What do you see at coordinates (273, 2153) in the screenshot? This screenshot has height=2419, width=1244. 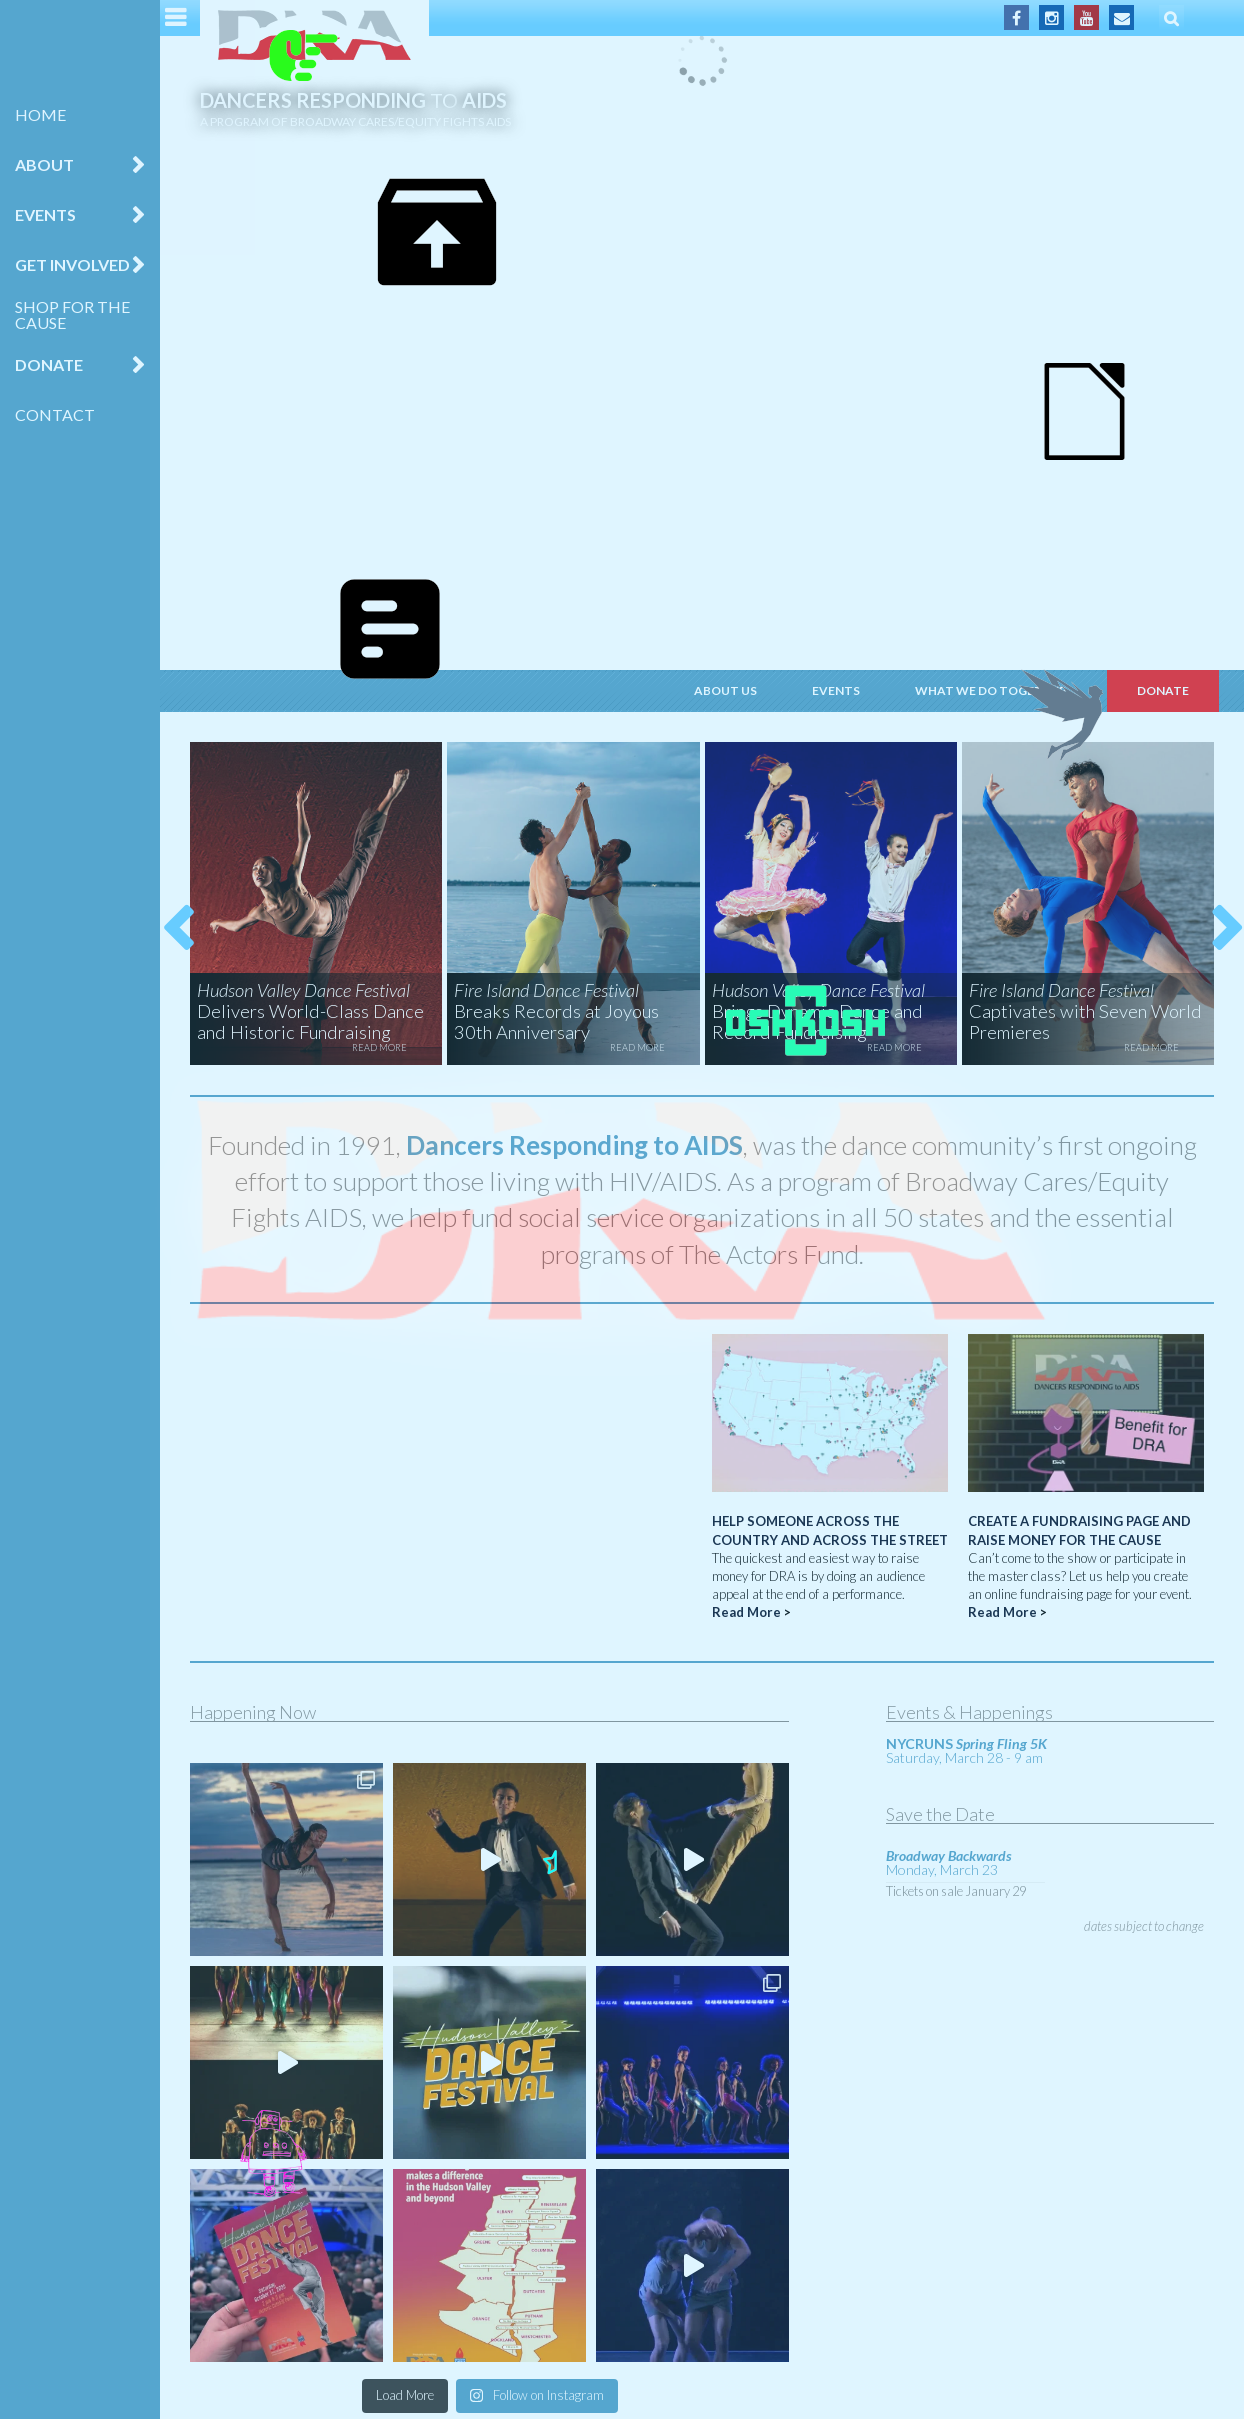 I see `visit instructables website or app` at bounding box center [273, 2153].